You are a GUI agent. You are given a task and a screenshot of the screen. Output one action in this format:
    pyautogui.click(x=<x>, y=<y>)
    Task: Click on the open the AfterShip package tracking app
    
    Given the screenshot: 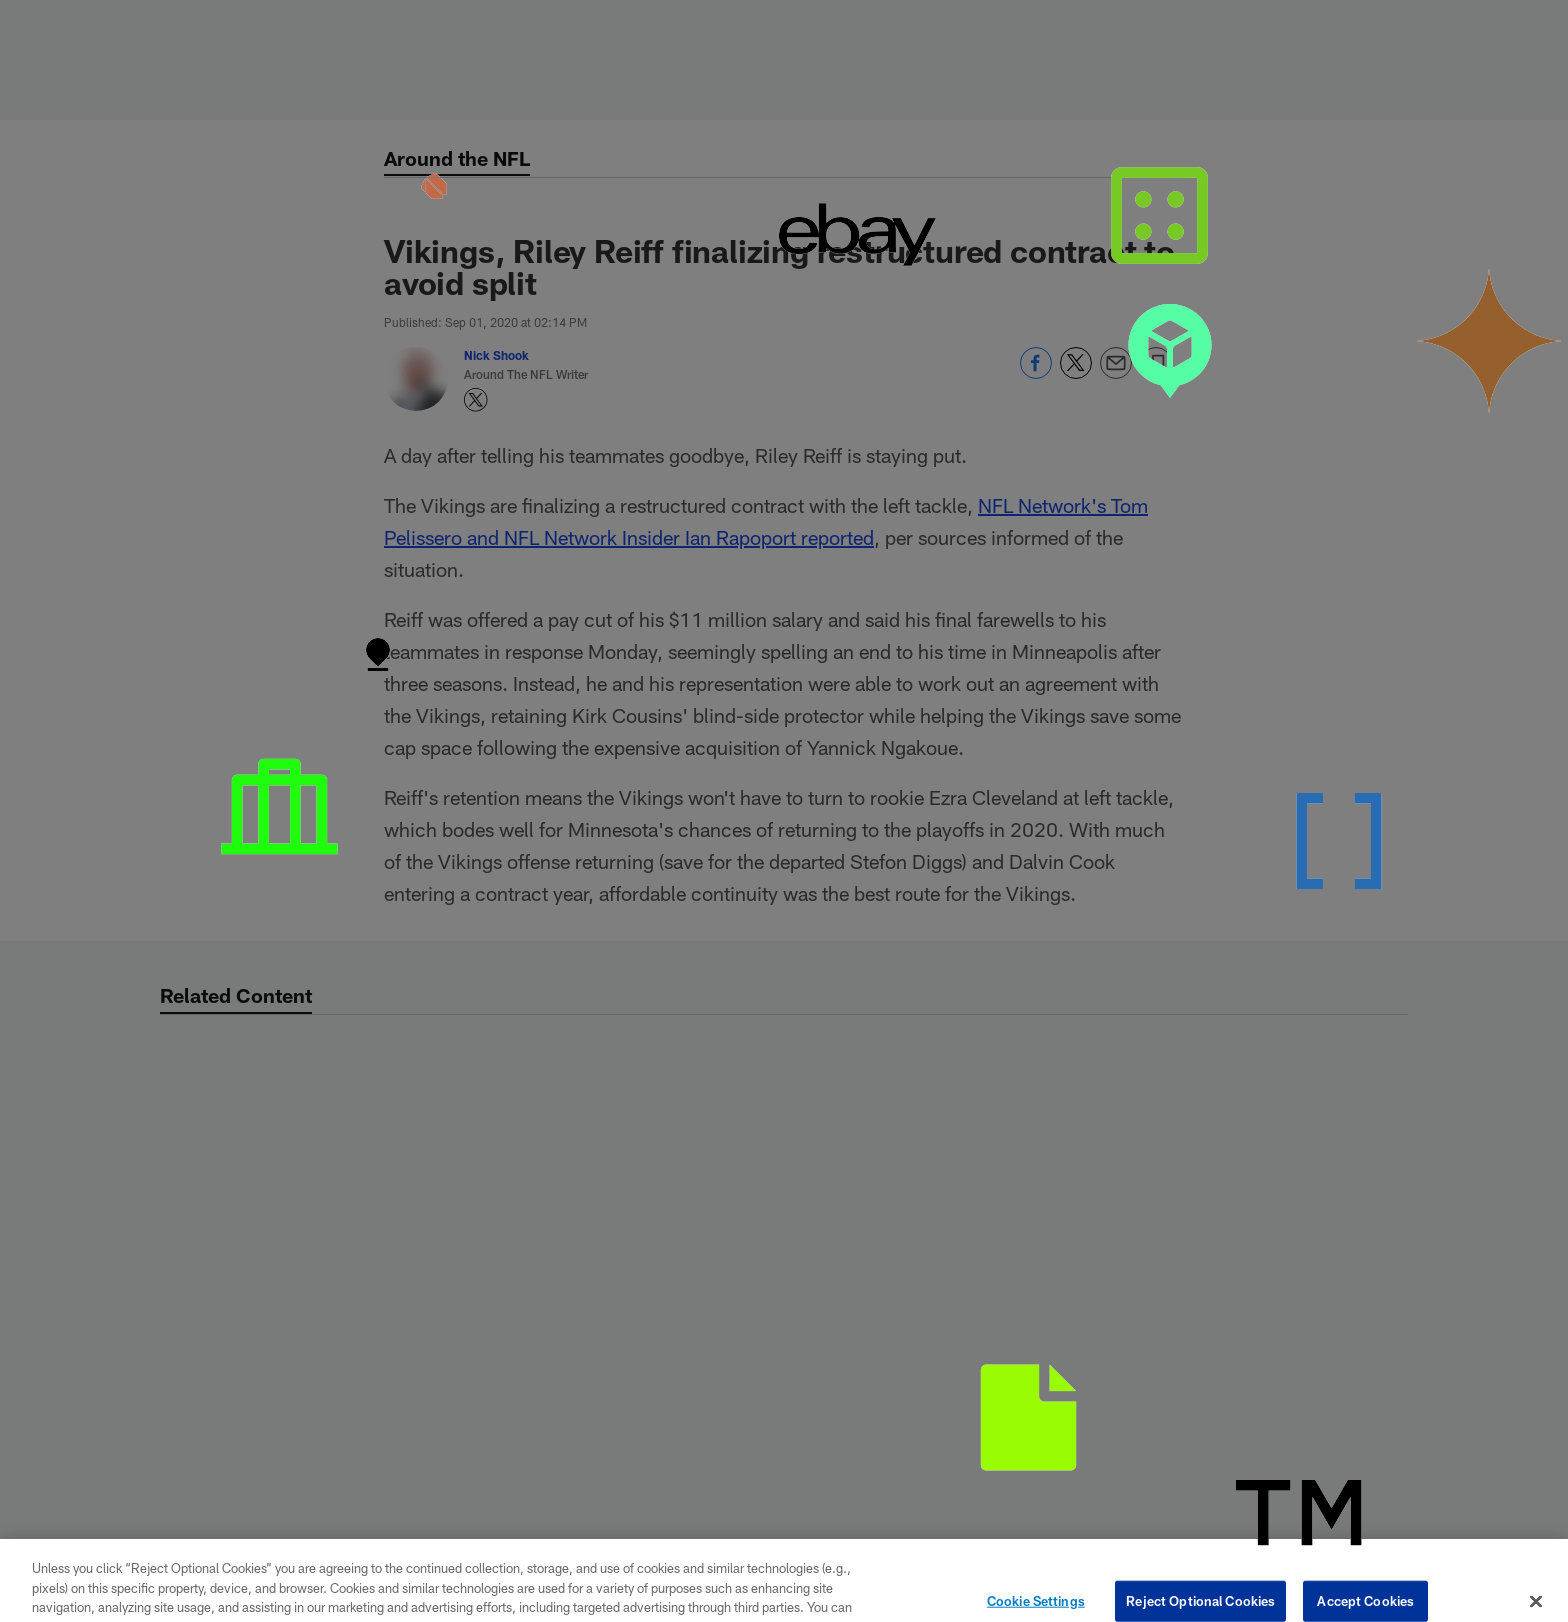 What is the action you would take?
    pyautogui.click(x=1170, y=351)
    